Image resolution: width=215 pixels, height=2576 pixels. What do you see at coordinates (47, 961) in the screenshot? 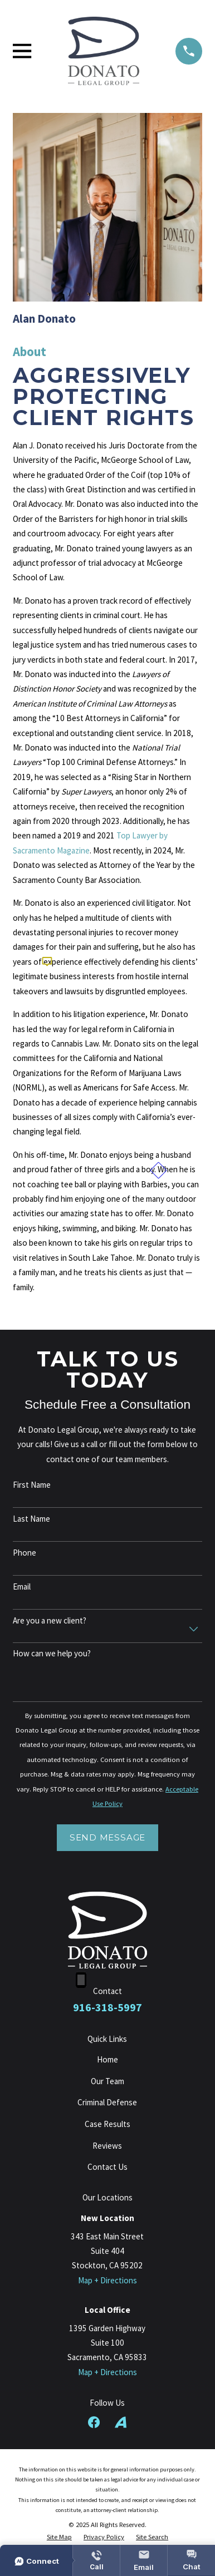
I see `open chat or messaging` at bounding box center [47, 961].